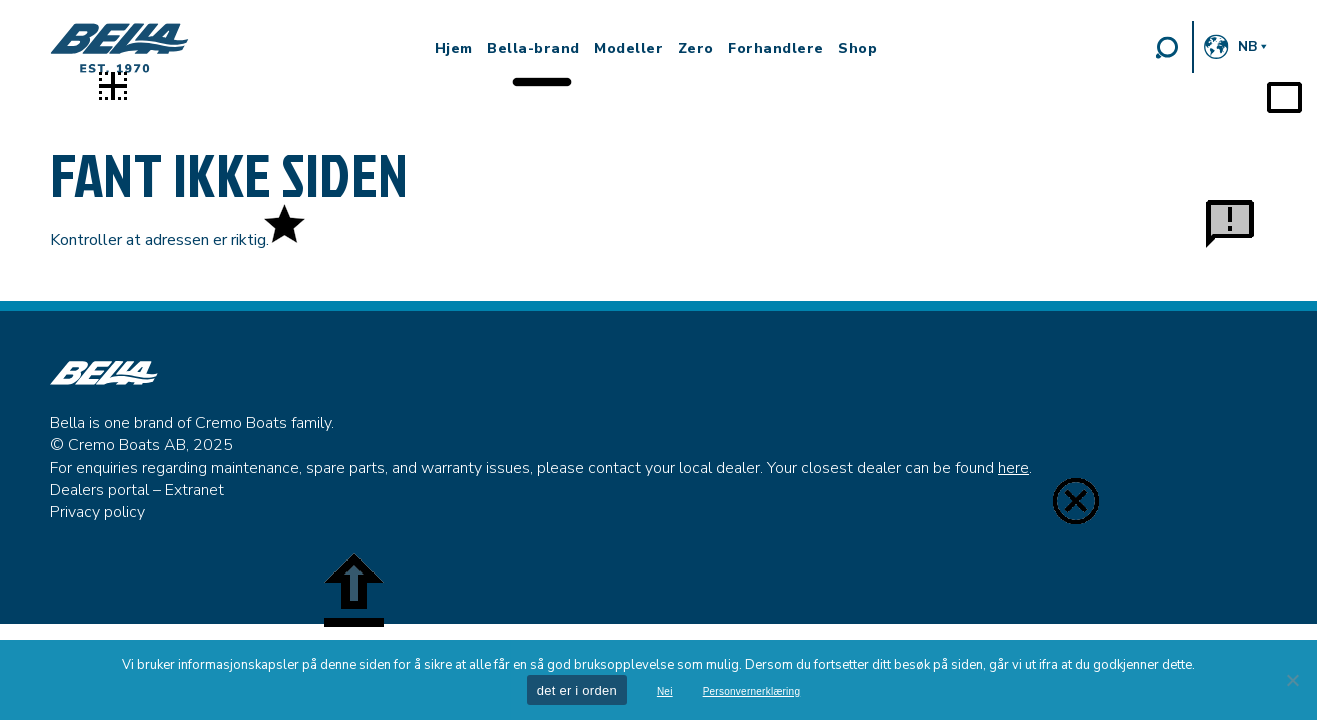 Image resolution: width=1317 pixels, height=720 pixels. What do you see at coordinates (1230, 224) in the screenshot?
I see `view important announcements or alerts` at bounding box center [1230, 224].